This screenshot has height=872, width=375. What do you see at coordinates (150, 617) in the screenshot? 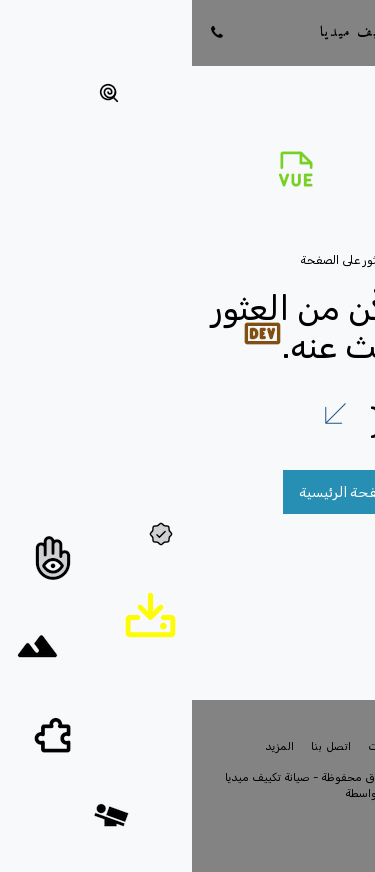
I see `download a file to your device` at bounding box center [150, 617].